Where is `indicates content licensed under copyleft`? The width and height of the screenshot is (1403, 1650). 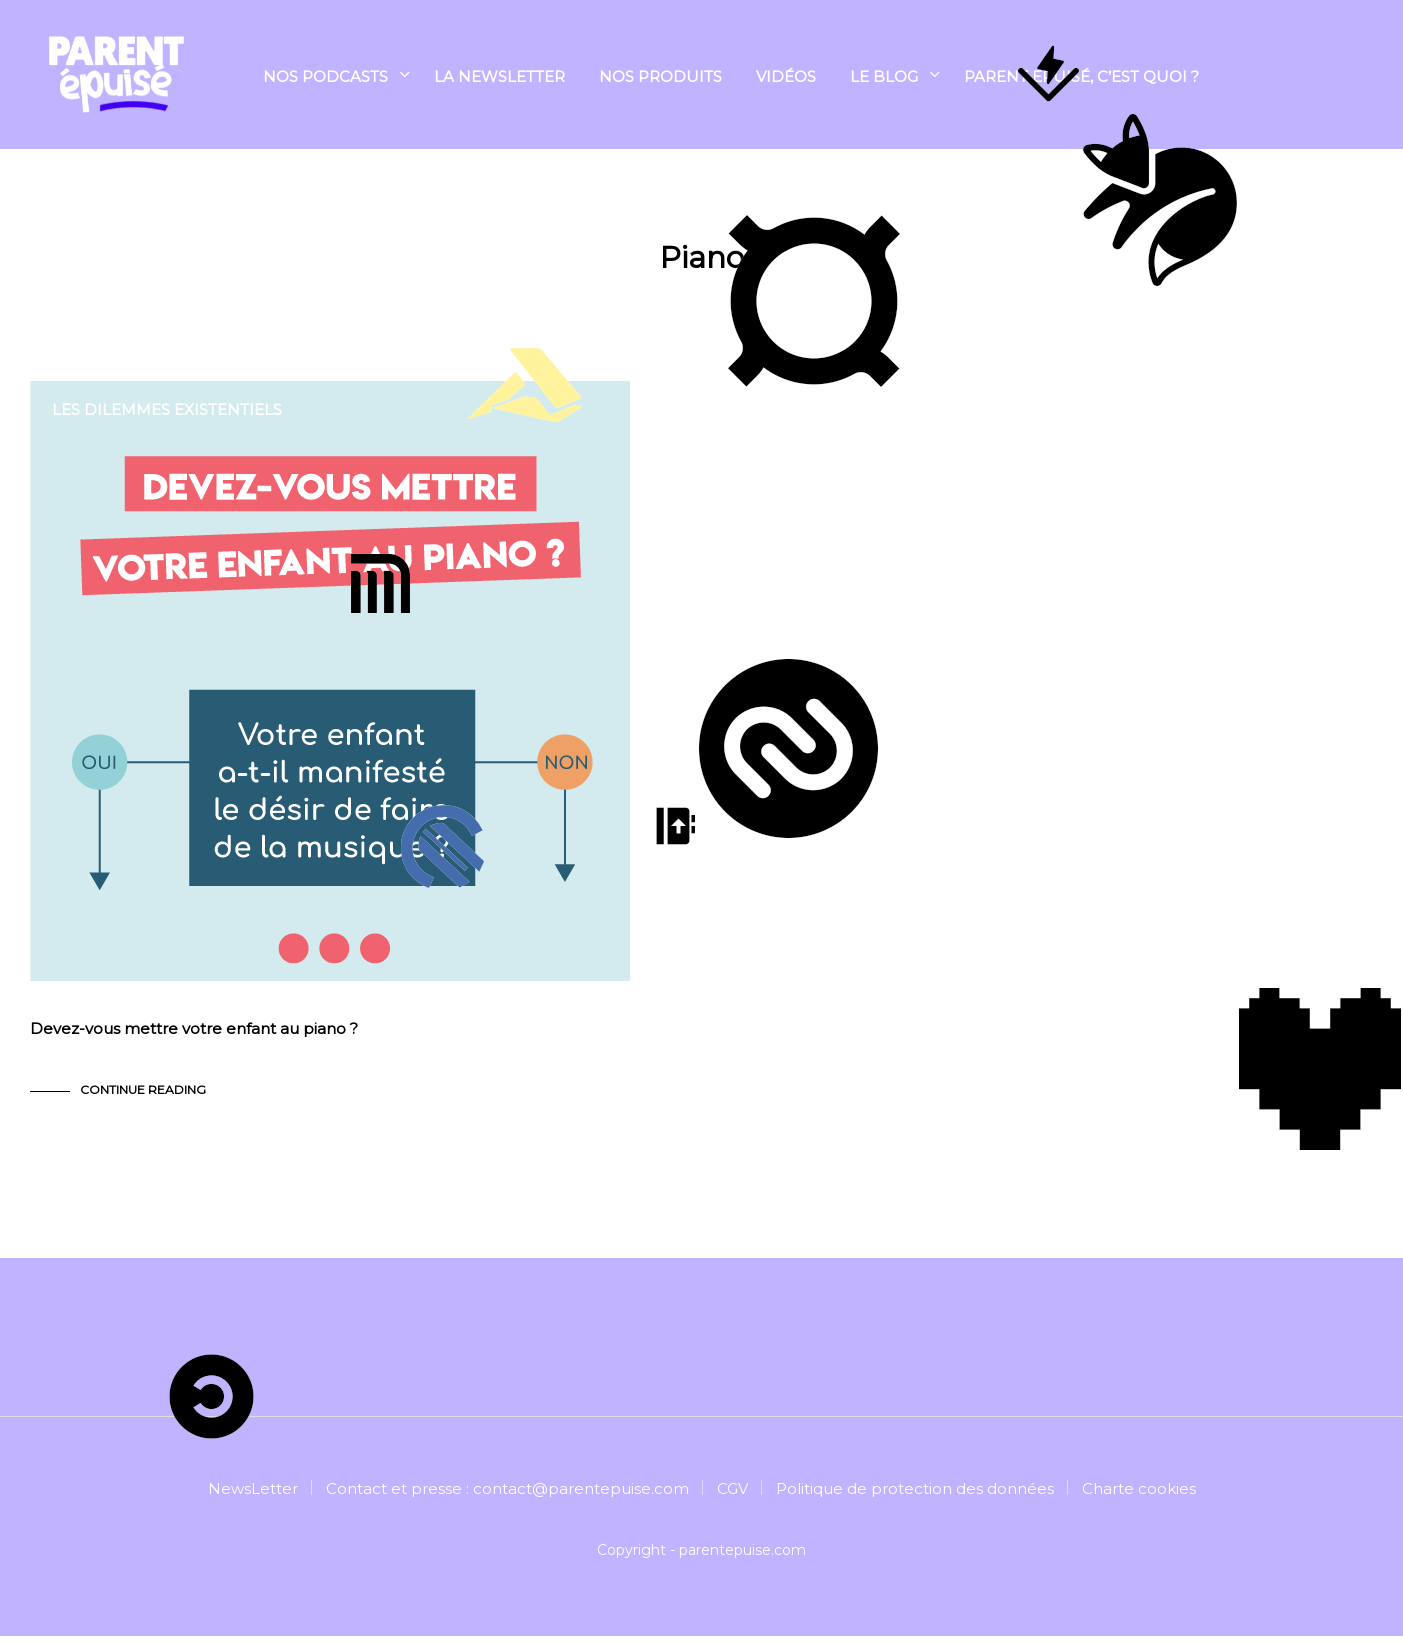 indicates content licensed under copyleft is located at coordinates (211, 1396).